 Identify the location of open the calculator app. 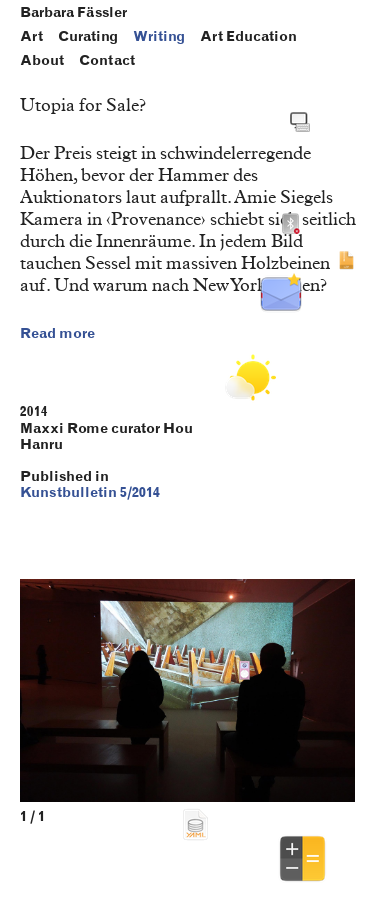
(302, 858).